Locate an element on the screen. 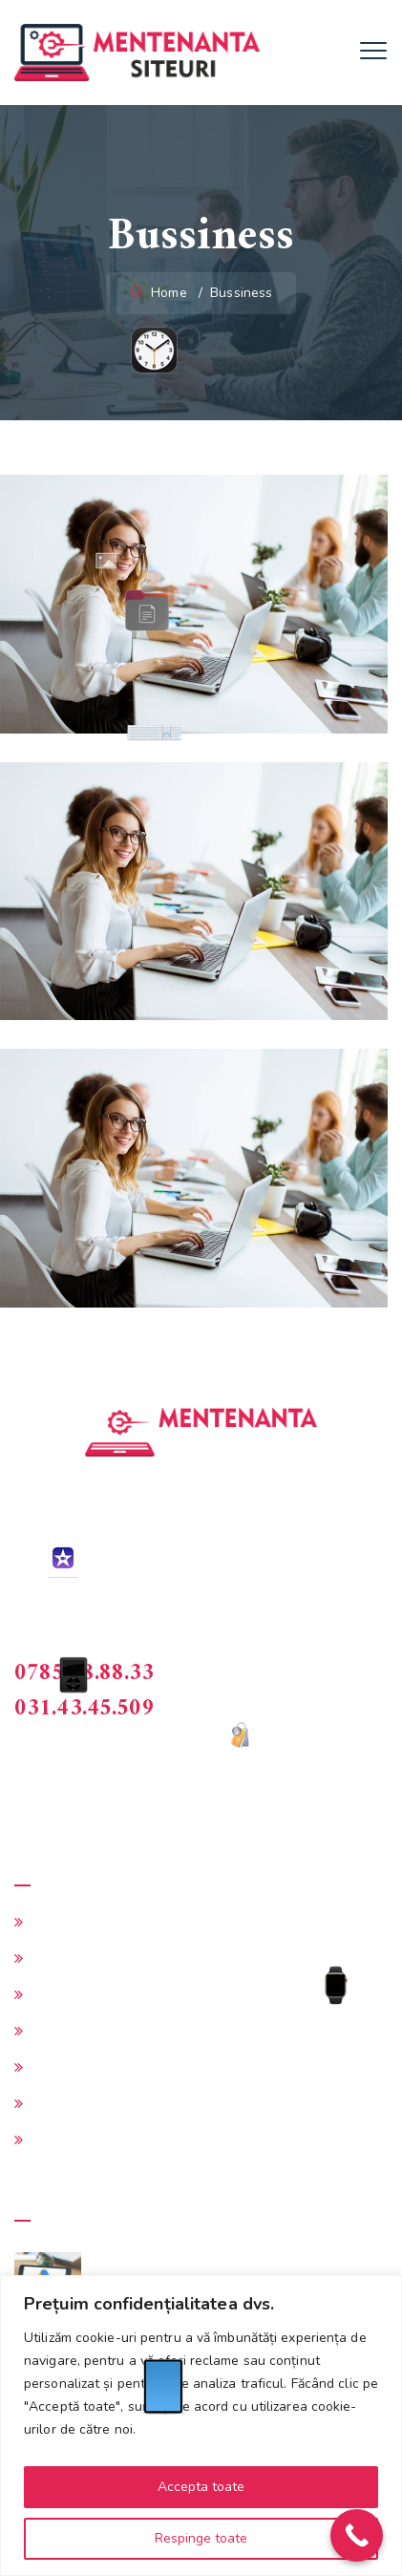  open your documents folder is located at coordinates (147, 610).